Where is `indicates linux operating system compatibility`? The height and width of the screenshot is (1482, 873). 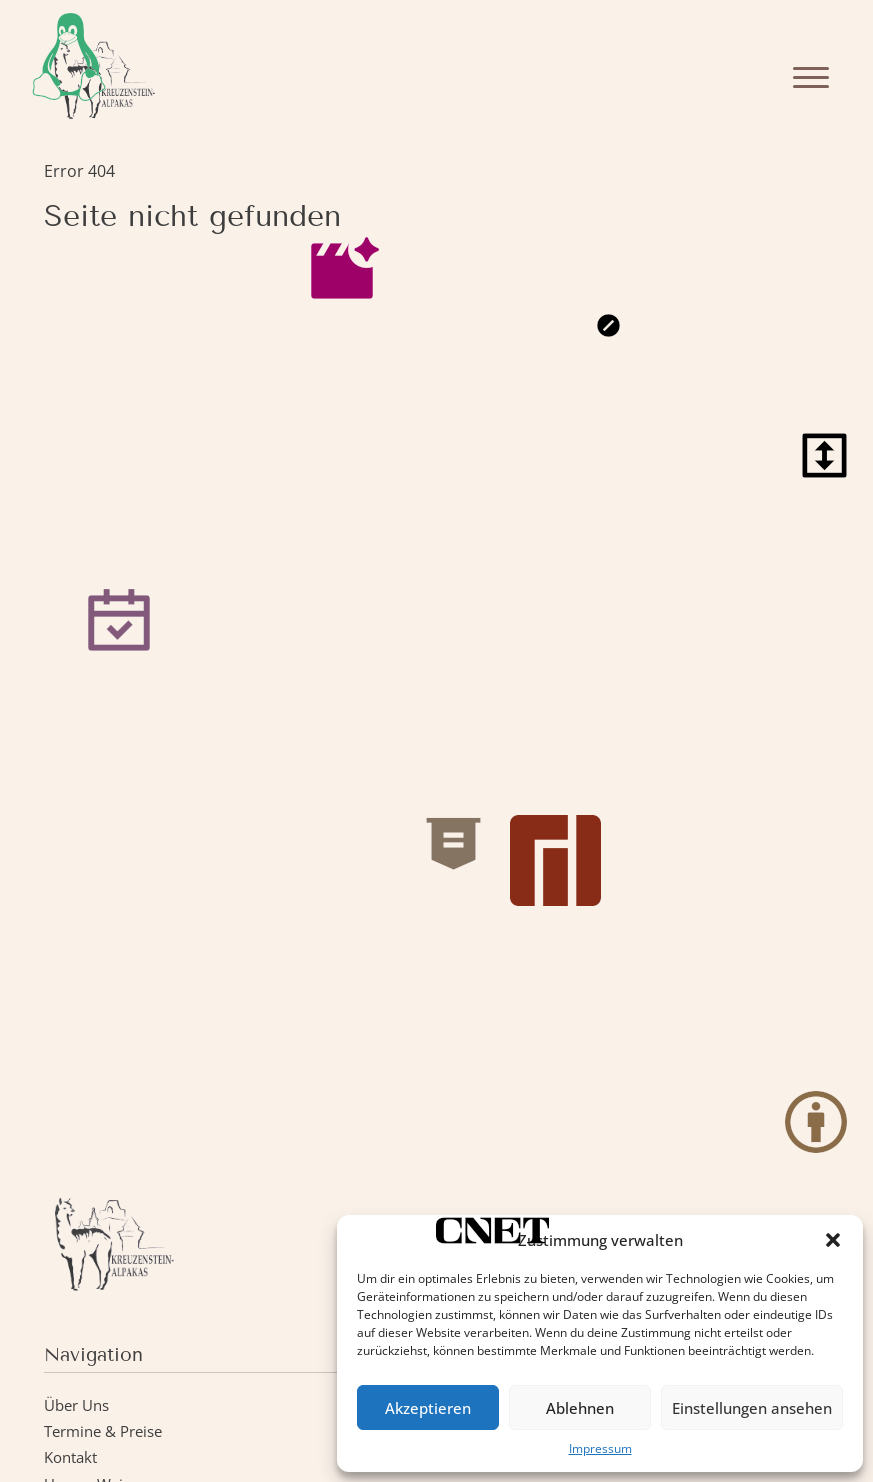
indicates linux operating system compatibility is located at coordinates (69, 57).